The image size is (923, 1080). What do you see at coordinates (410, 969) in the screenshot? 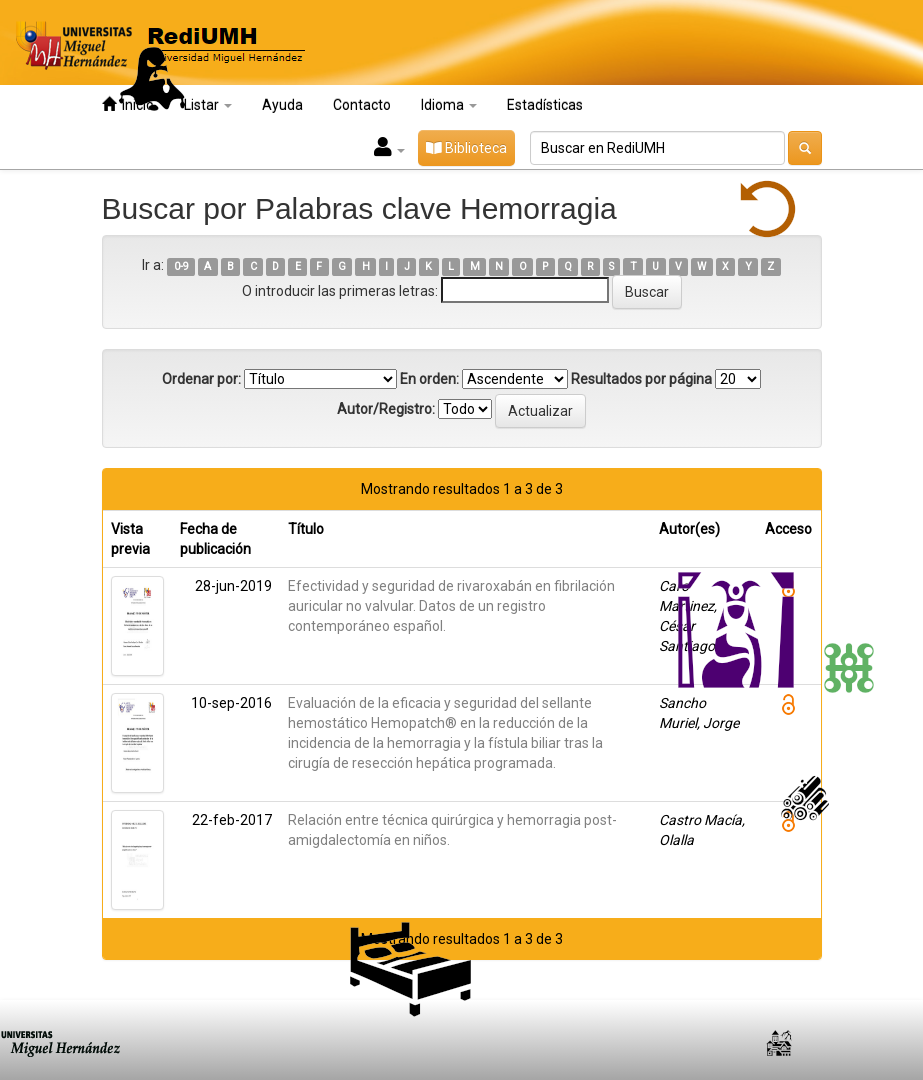
I see `book a hotel or accommodation` at bounding box center [410, 969].